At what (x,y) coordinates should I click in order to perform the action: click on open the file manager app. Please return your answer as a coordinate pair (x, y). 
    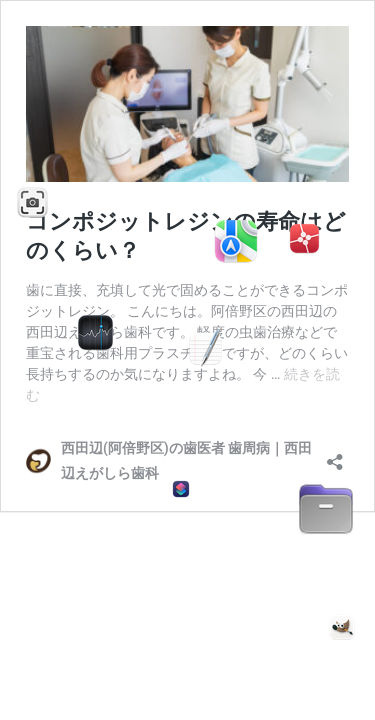
    Looking at the image, I should click on (326, 509).